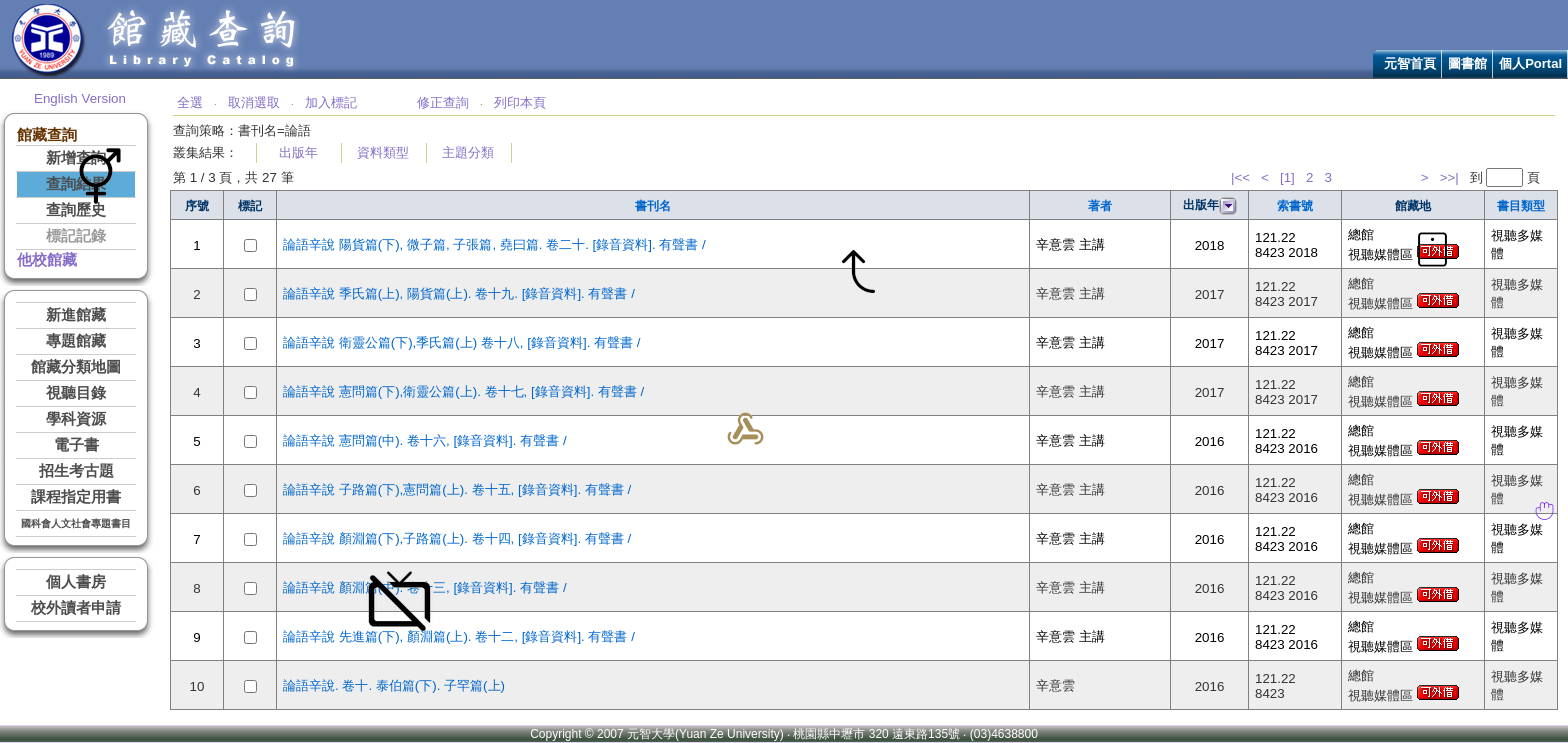 The image size is (1568, 743). I want to click on tv or display is currently off or unavailable, so click(399, 601).